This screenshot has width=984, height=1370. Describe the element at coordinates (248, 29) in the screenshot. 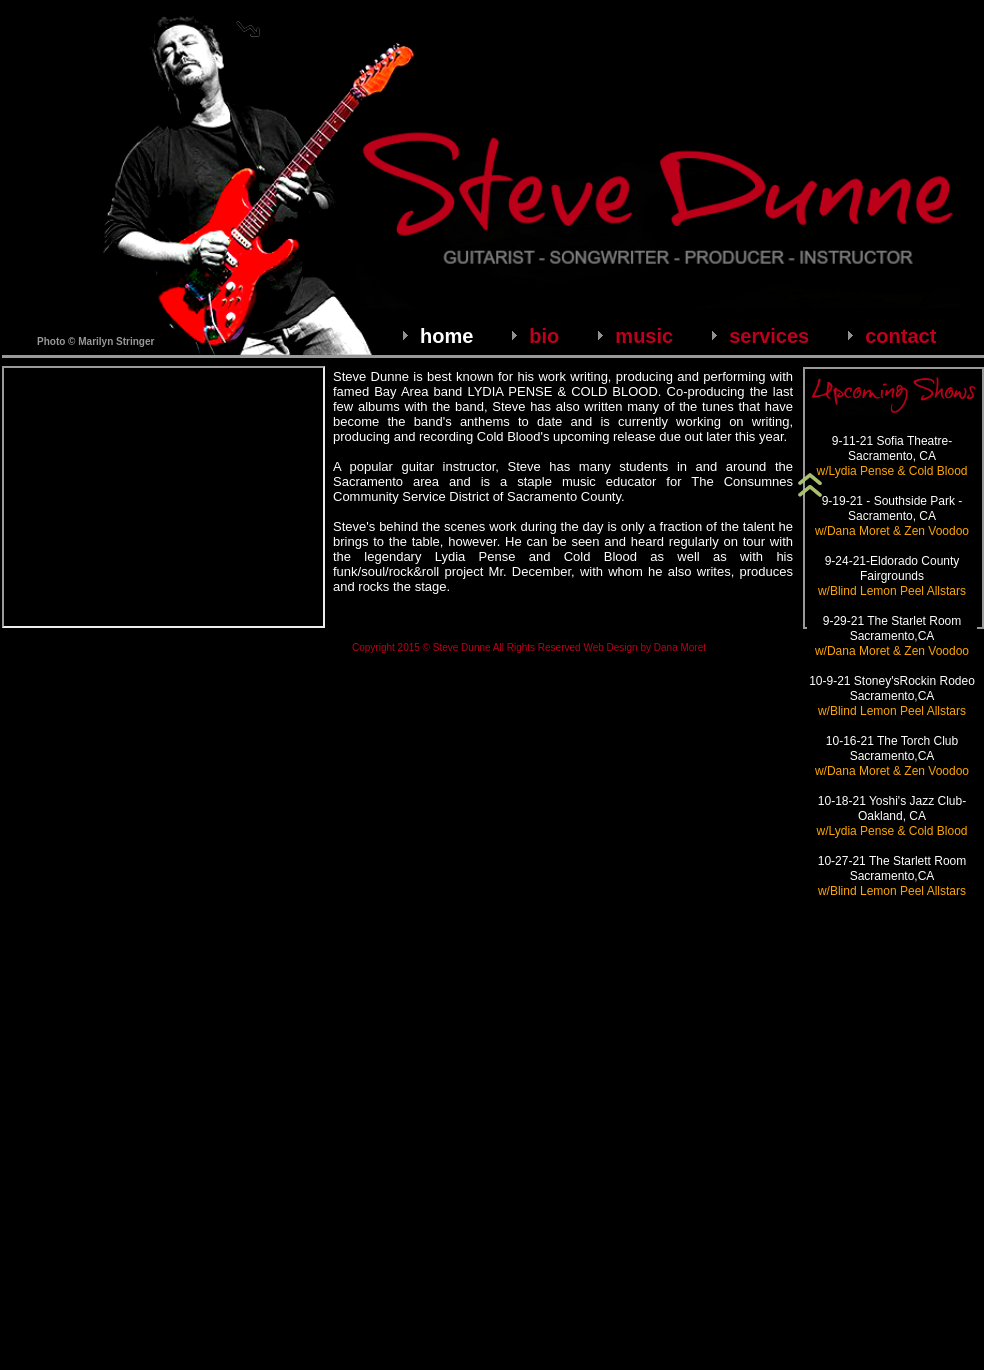

I see `indicates a downward trend or decline` at that location.